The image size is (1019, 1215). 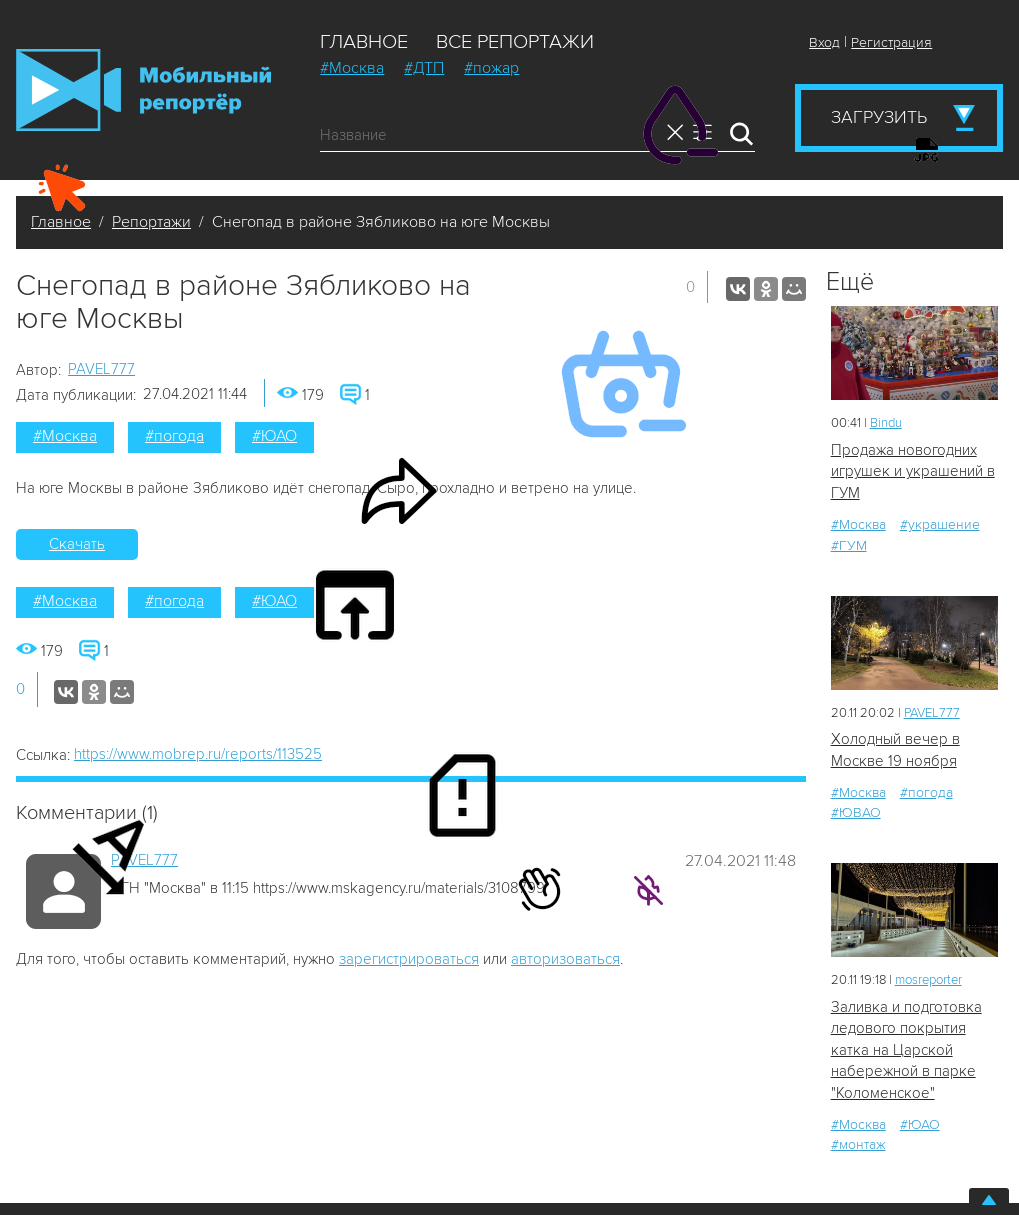 What do you see at coordinates (621, 384) in the screenshot?
I see `remove item from basket` at bounding box center [621, 384].